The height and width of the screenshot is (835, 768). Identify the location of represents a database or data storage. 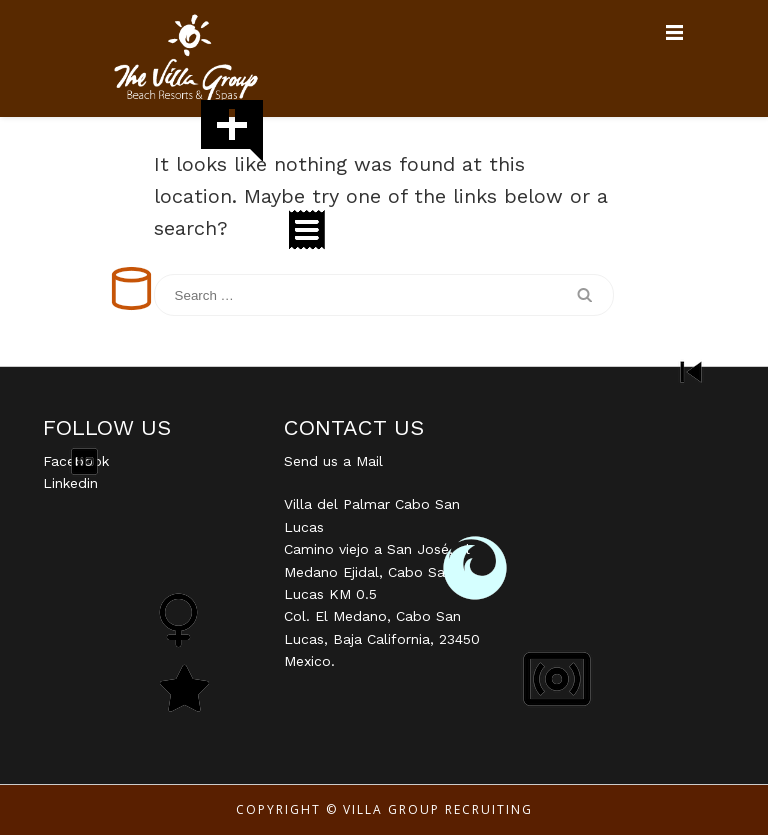
(131, 288).